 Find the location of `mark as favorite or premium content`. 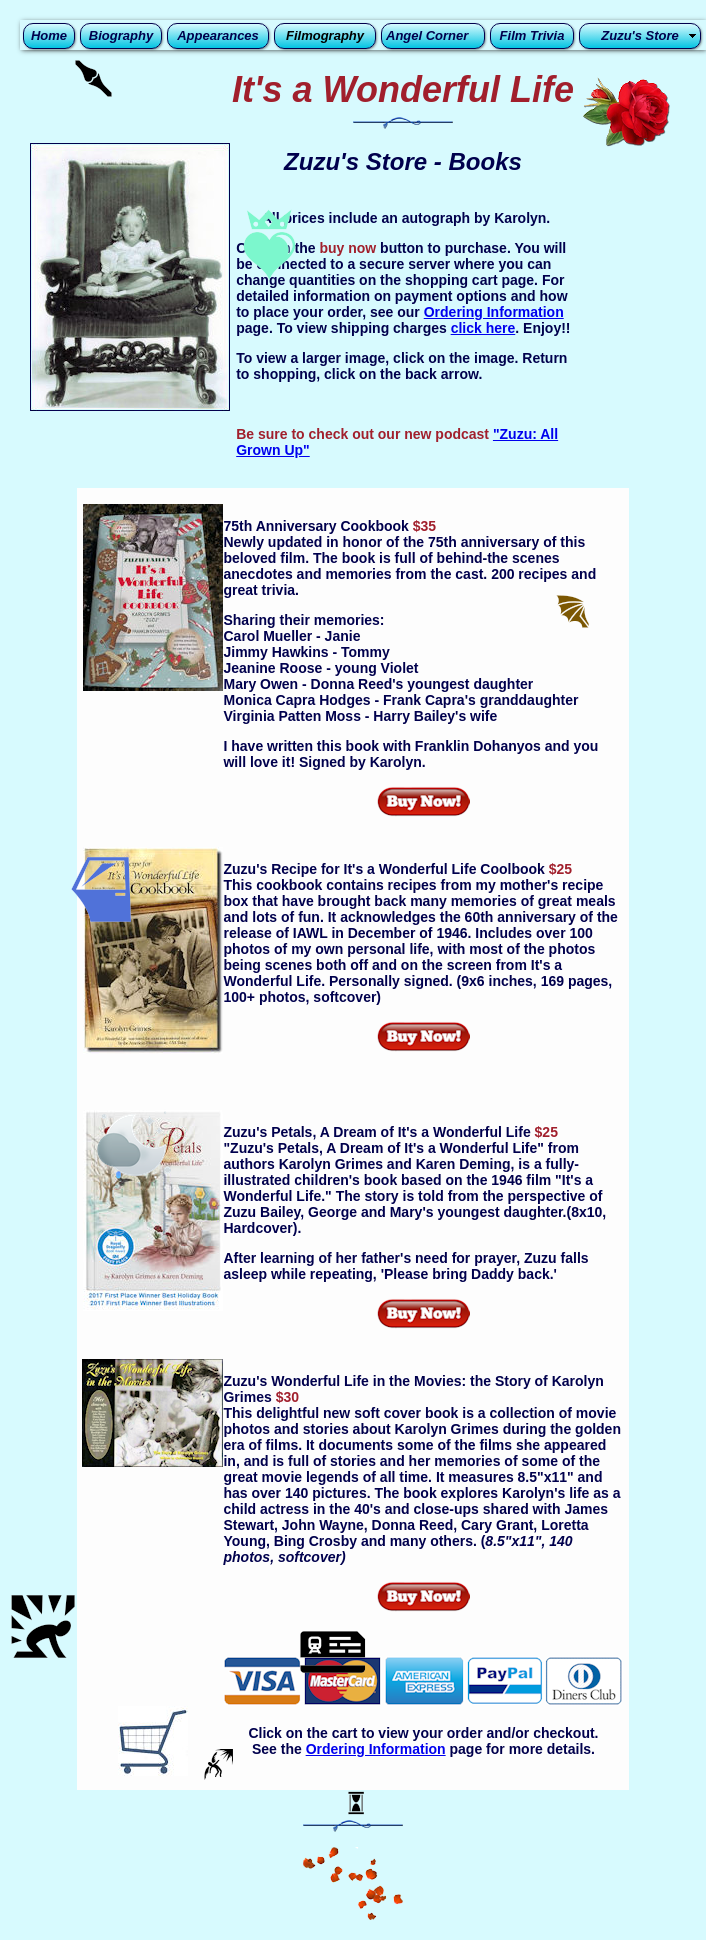

mark as favorite or premium content is located at coordinates (269, 244).